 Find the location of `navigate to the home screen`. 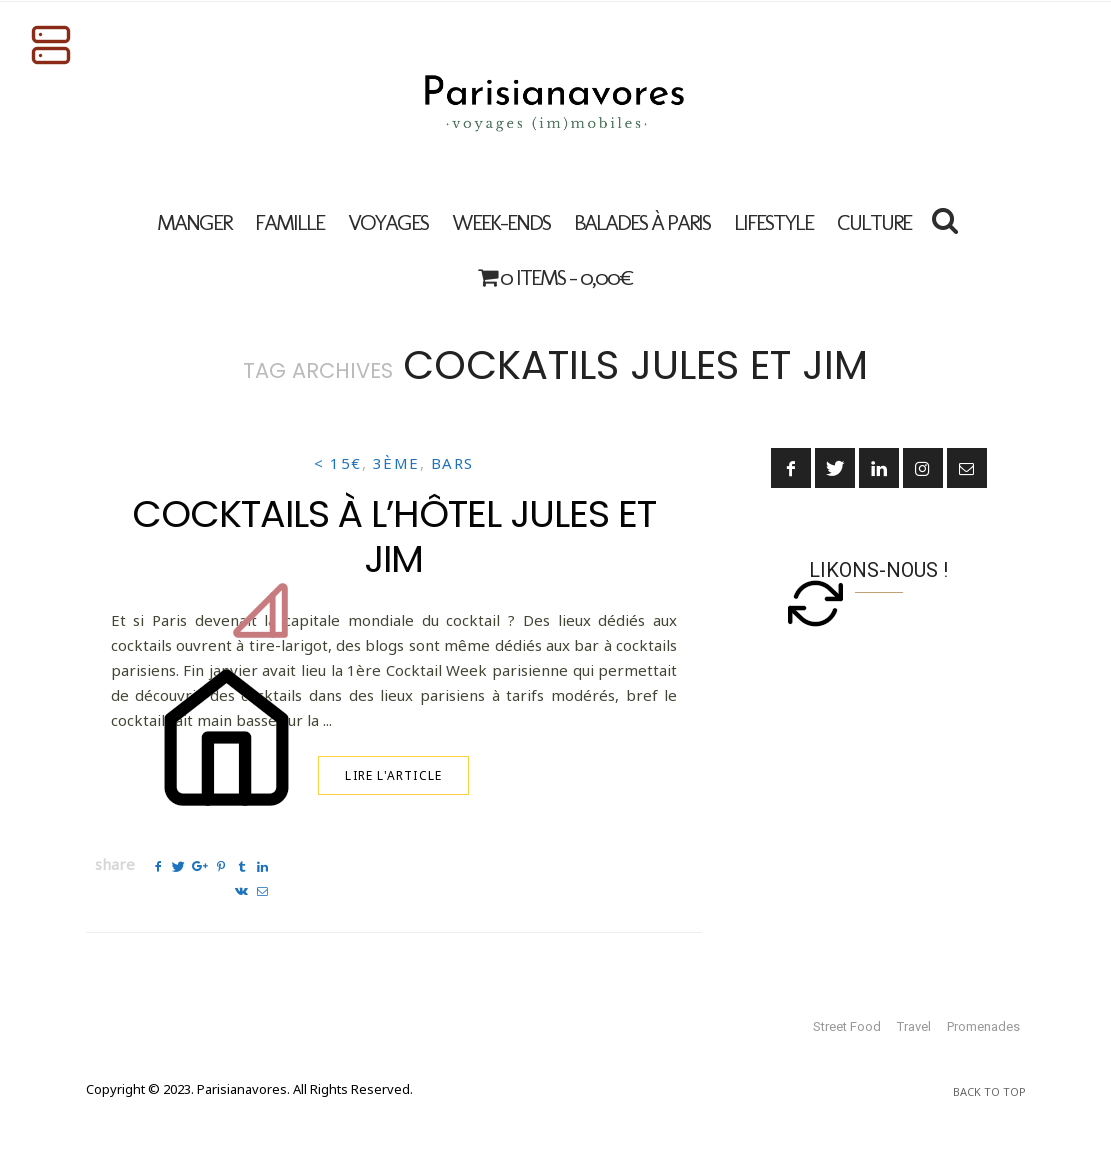

navigate to the home screen is located at coordinates (226, 737).